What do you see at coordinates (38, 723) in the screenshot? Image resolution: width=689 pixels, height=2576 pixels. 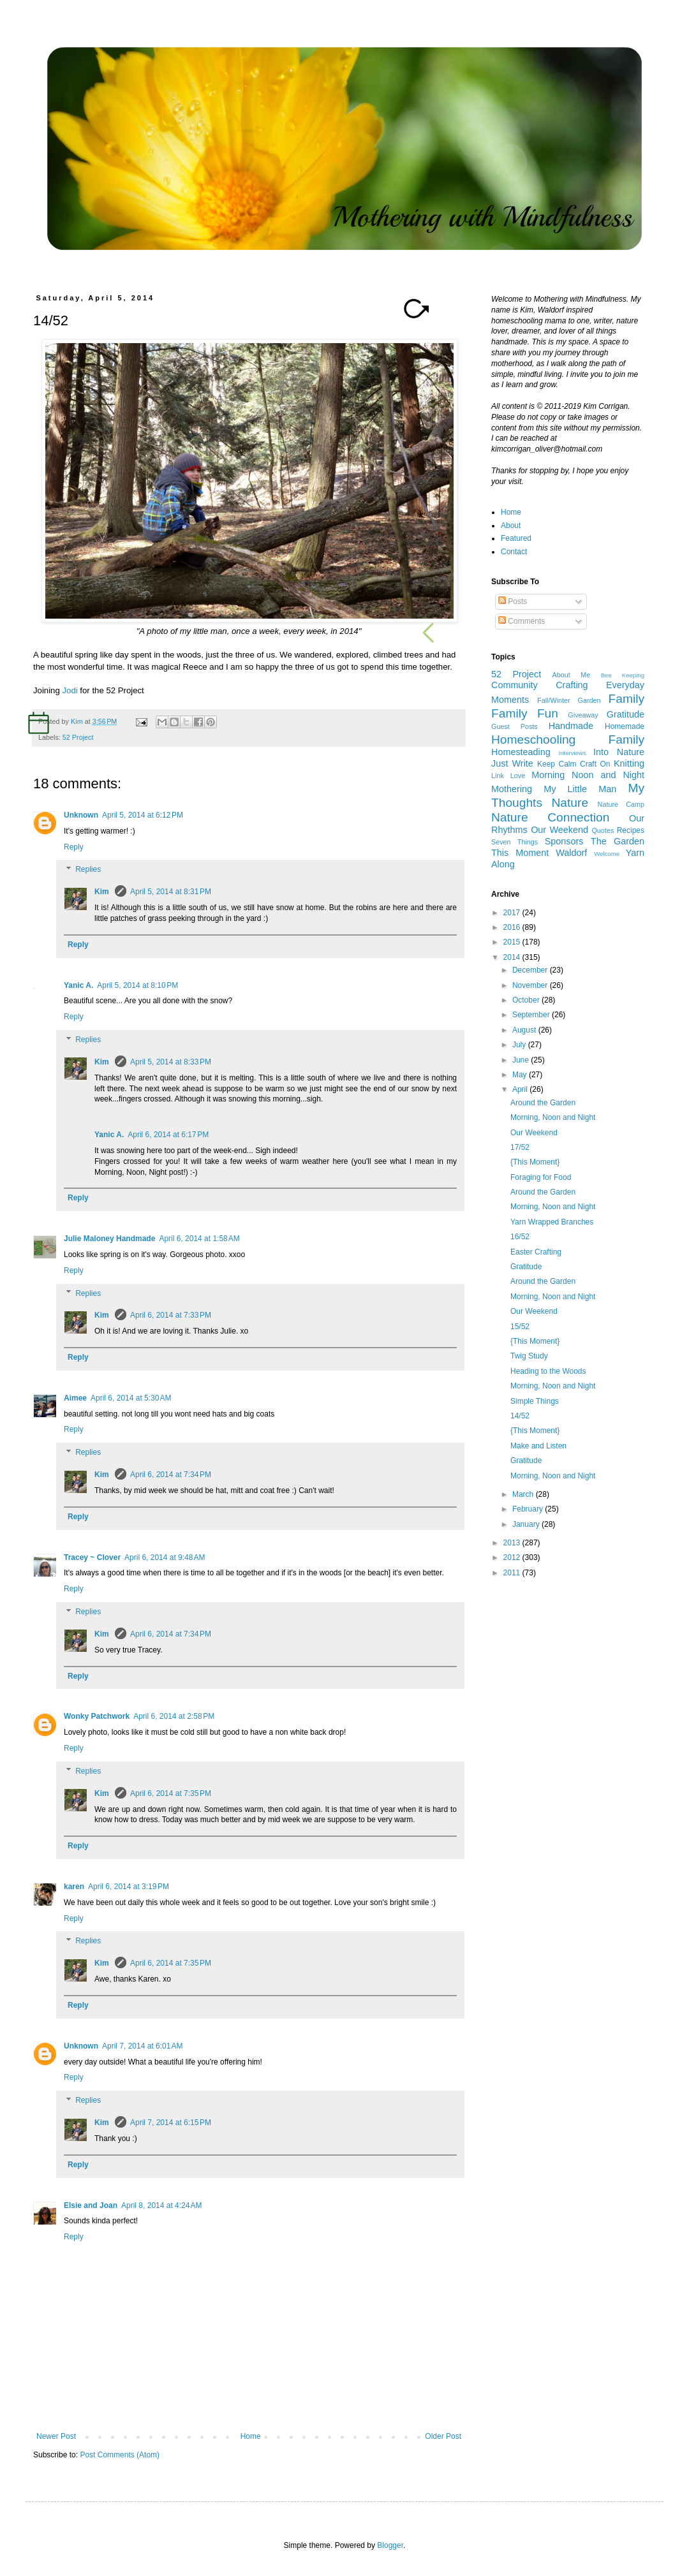 I see `view calendar or scheduled events` at bounding box center [38, 723].